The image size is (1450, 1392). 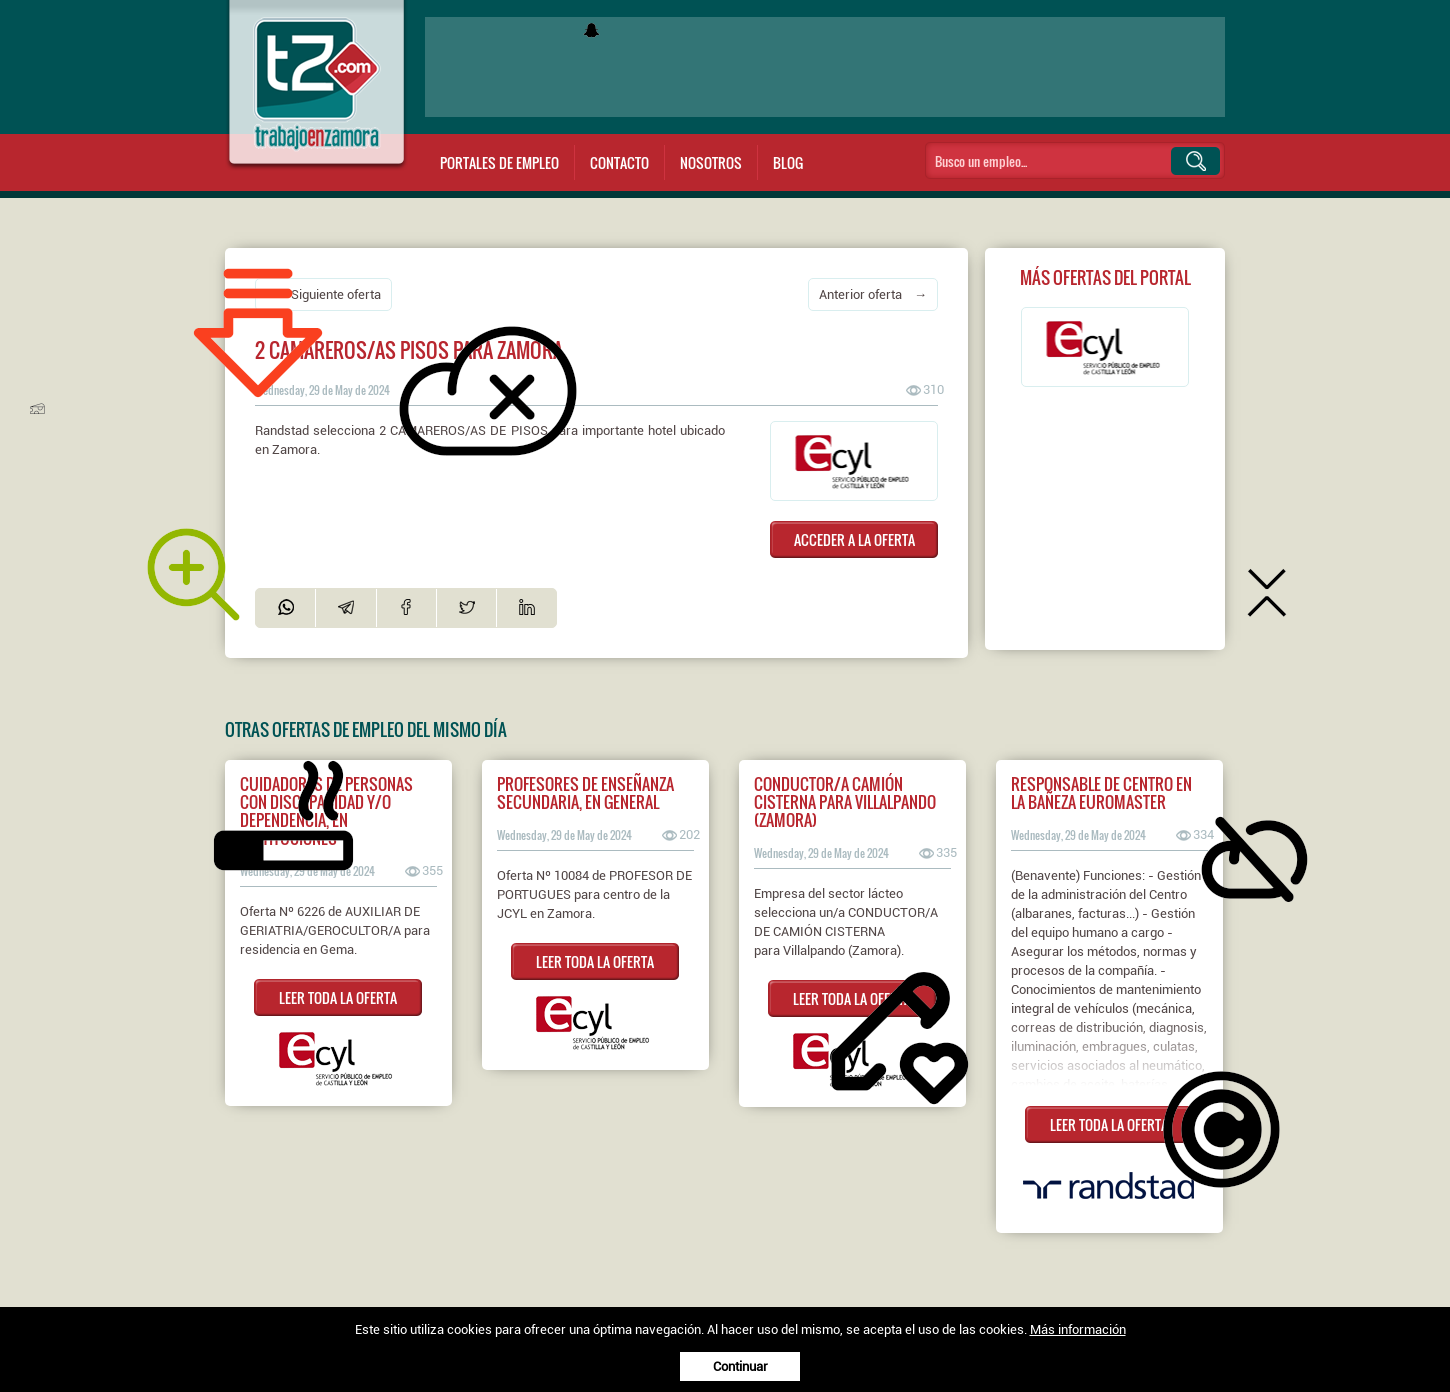 I want to click on collapse or fold code sections, so click(x=1267, y=592).